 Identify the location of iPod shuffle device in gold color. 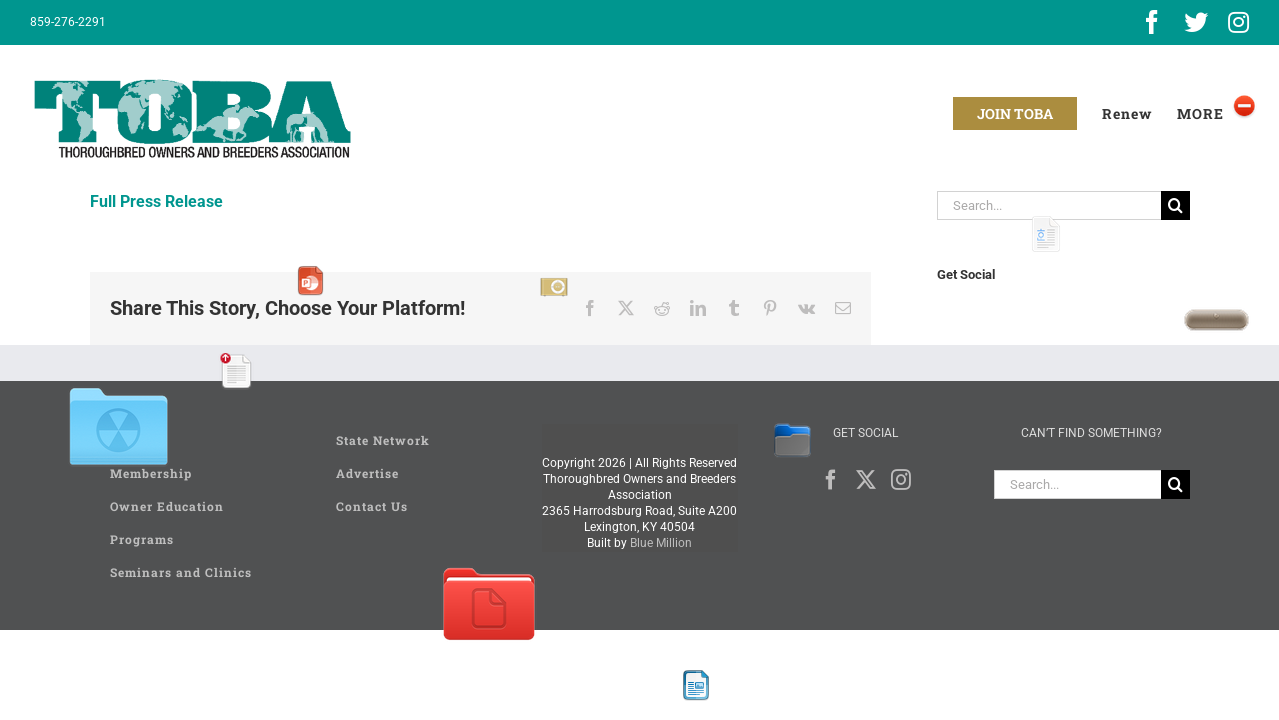
(554, 282).